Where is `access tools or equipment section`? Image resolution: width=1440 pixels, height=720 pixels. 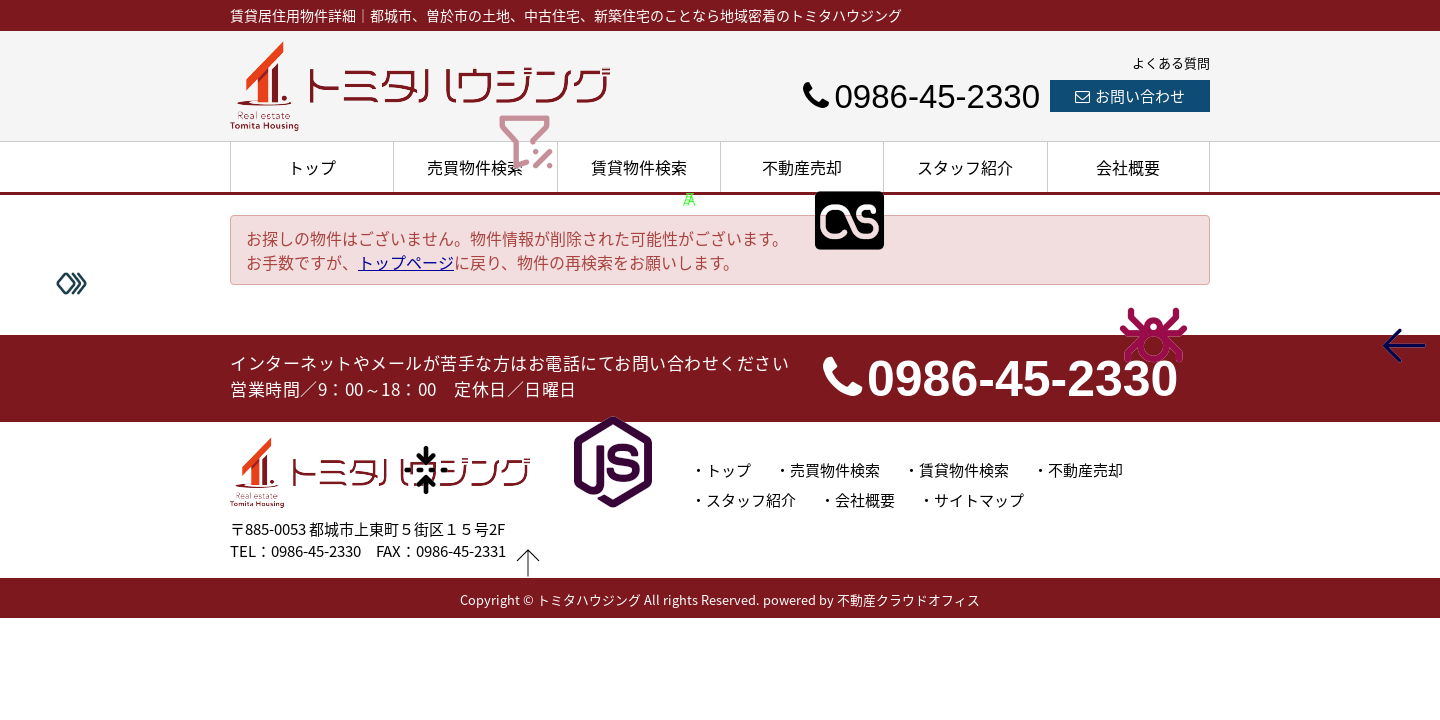
access tools or equipment section is located at coordinates (689, 199).